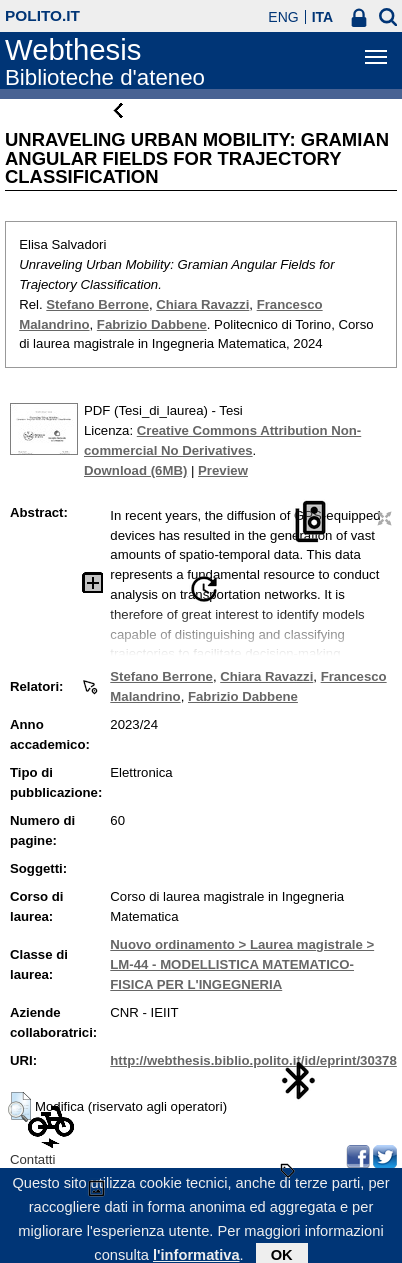 The height and width of the screenshot is (1263, 402). I want to click on find nearby electric bike rentals, so click(51, 1127).